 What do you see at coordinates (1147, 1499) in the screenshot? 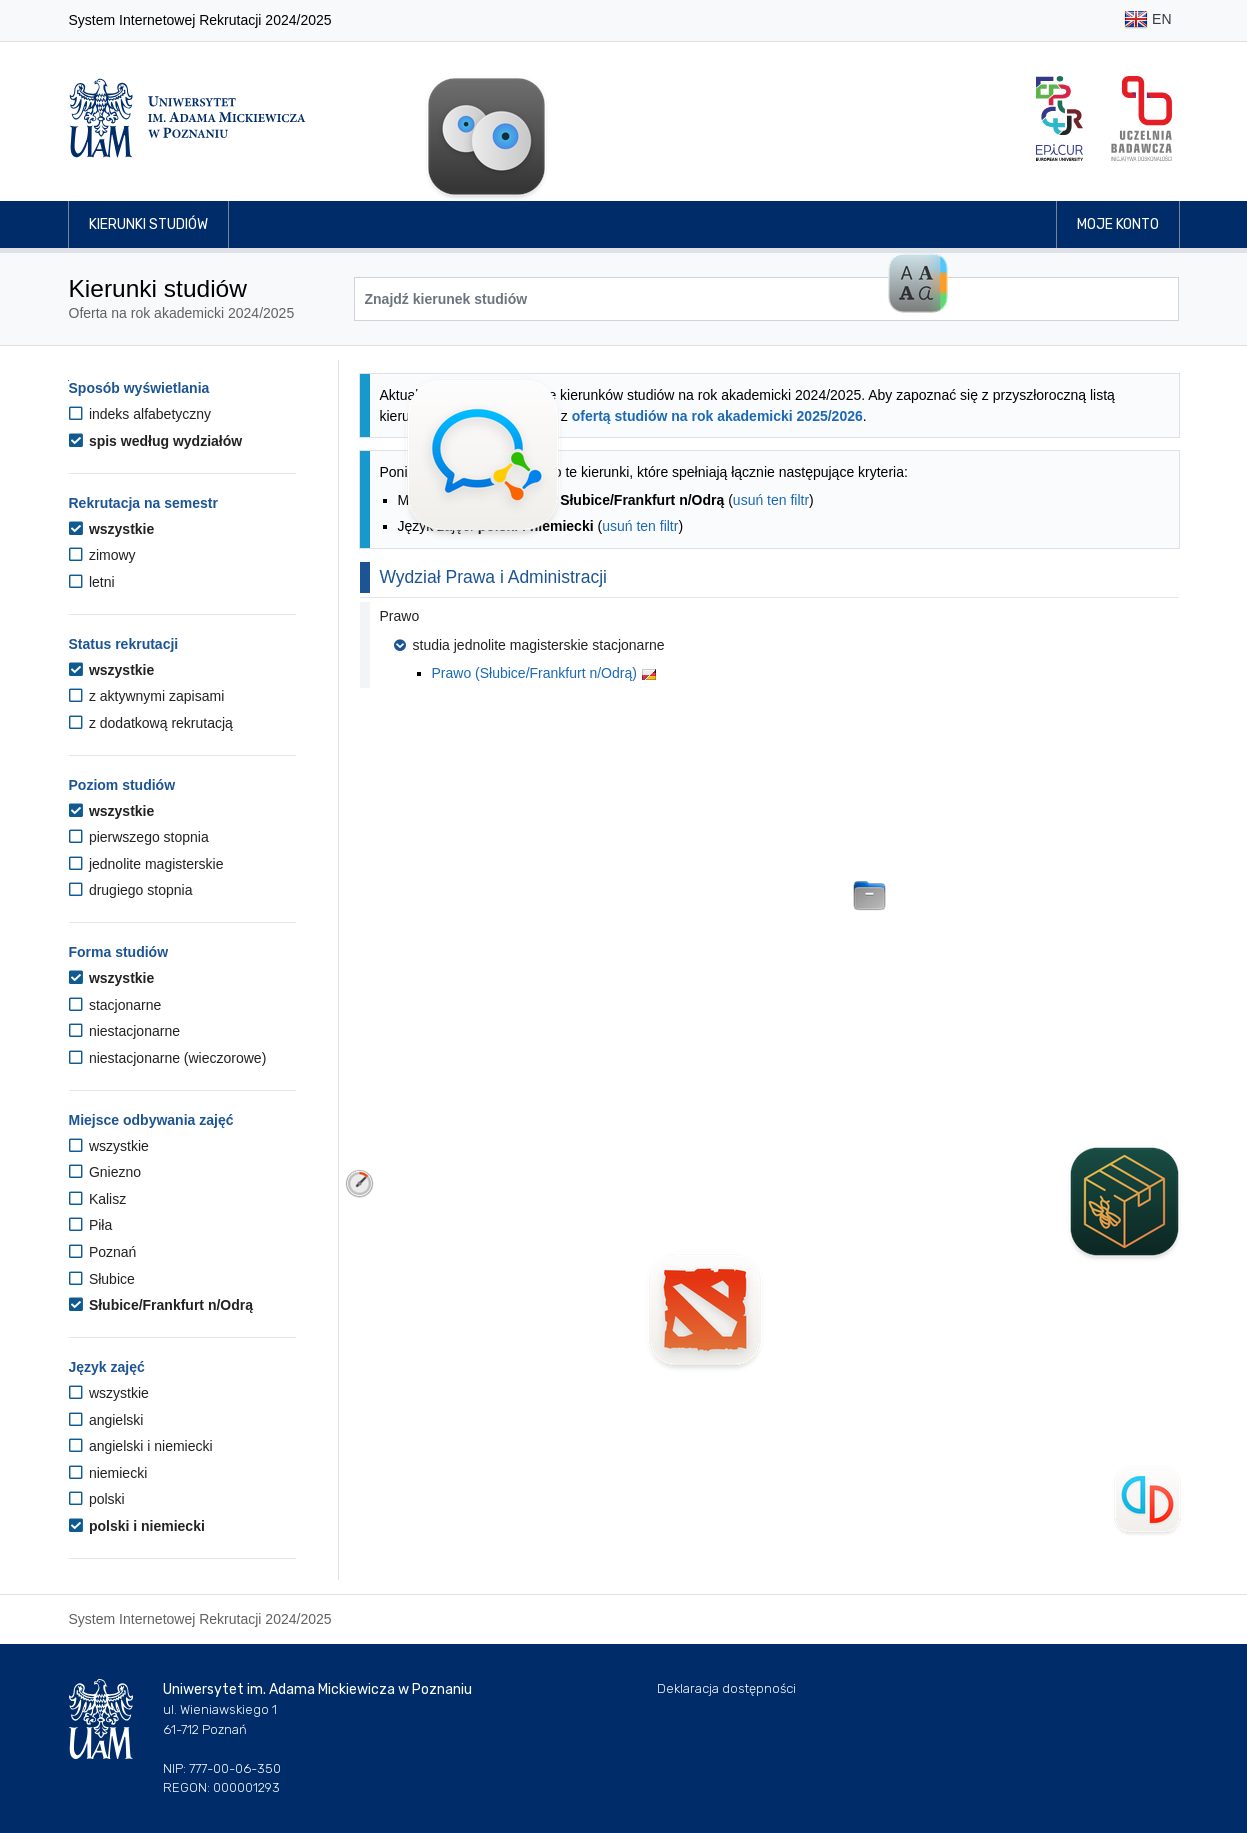
I see `launch yuzu nintendo switch emulator` at bounding box center [1147, 1499].